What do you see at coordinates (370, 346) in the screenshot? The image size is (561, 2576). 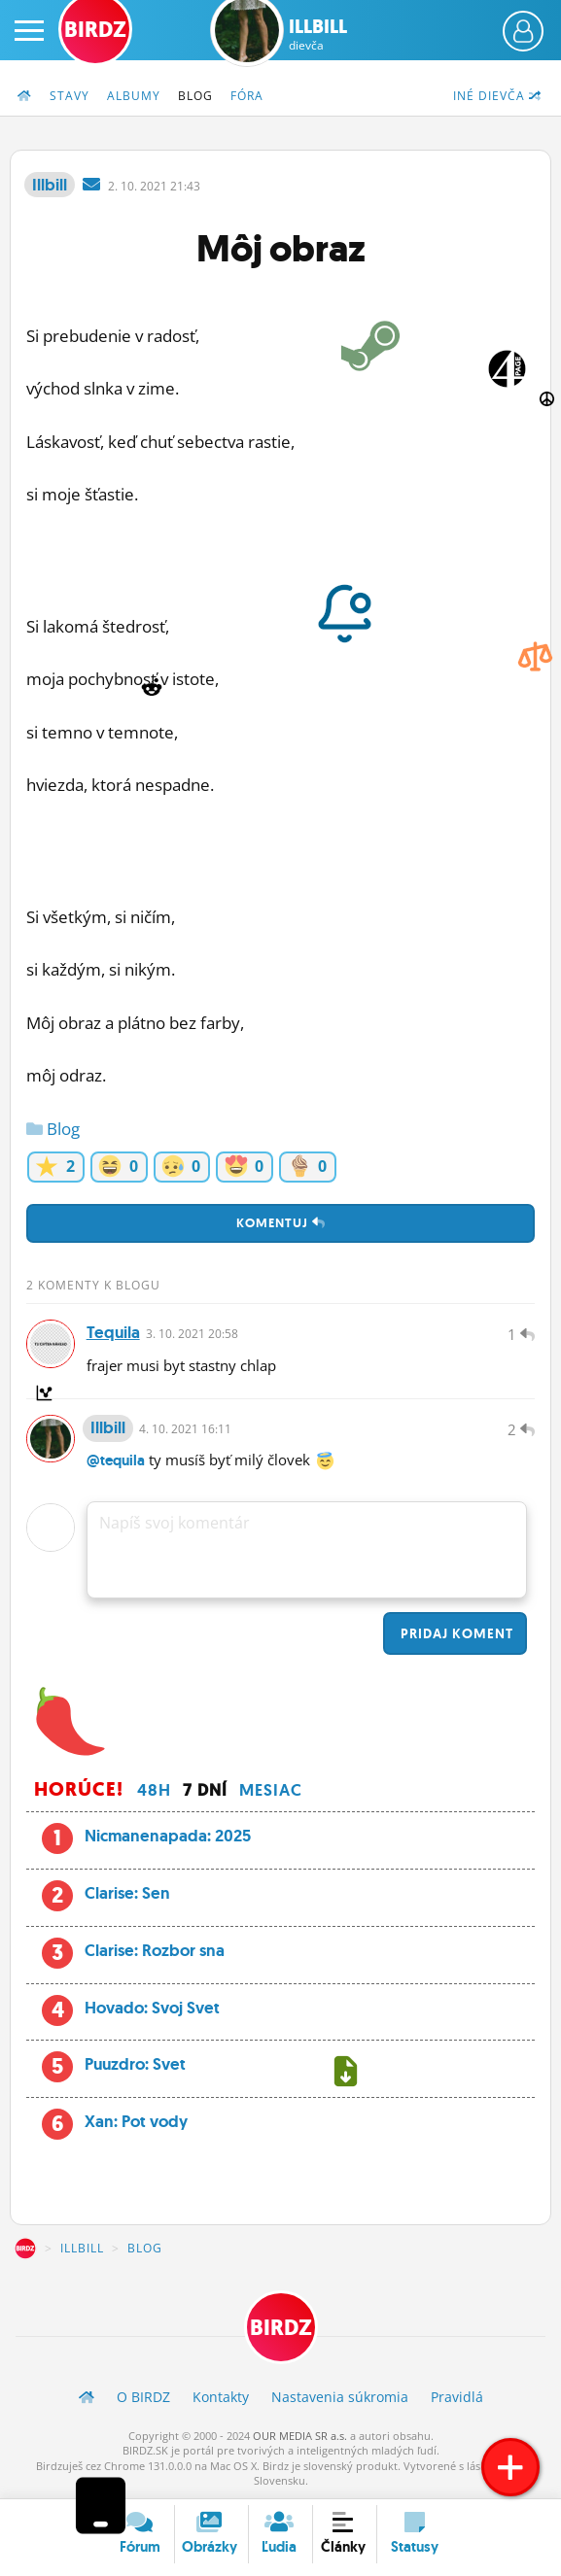 I see `open the Steam gaming platform` at bounding box center [370, 346].